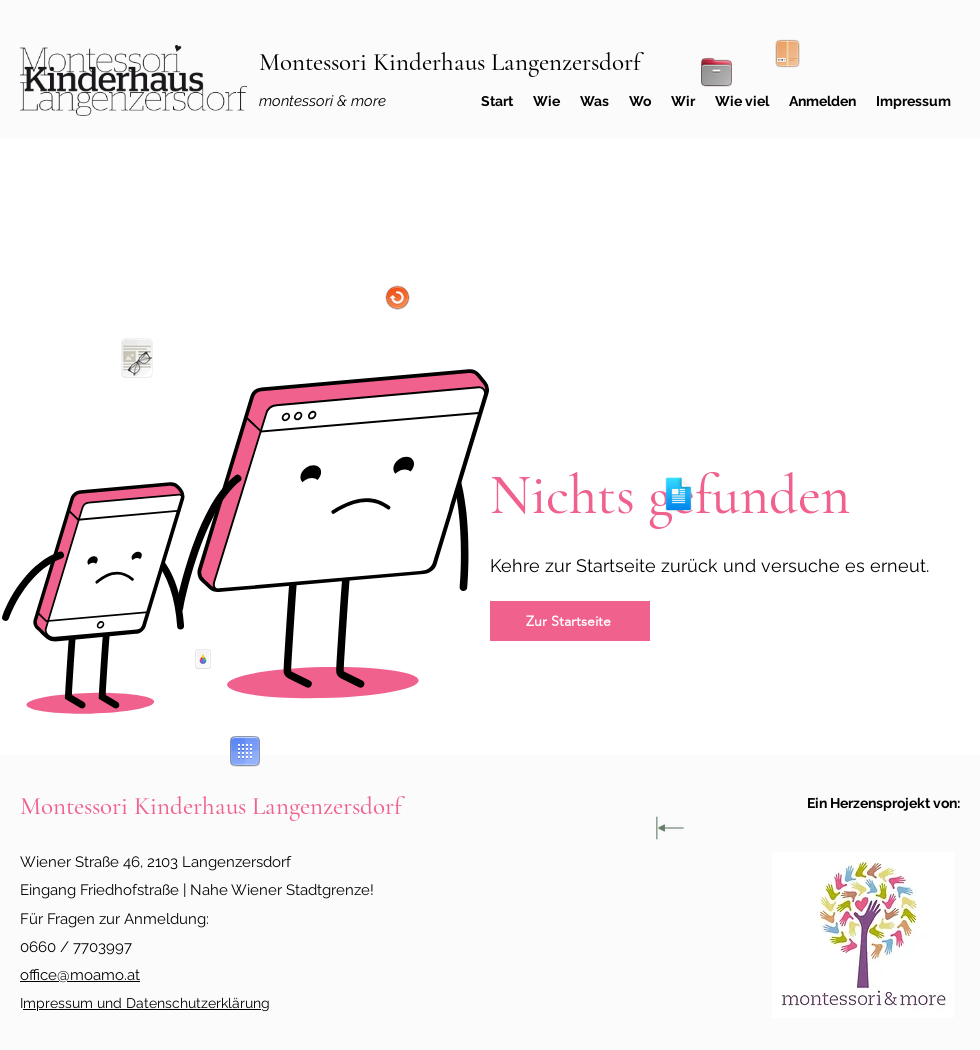 The height and width of the screenshot is (1050, 980). I want to click on go to the first item in a list or sequence, so click(670, 828).